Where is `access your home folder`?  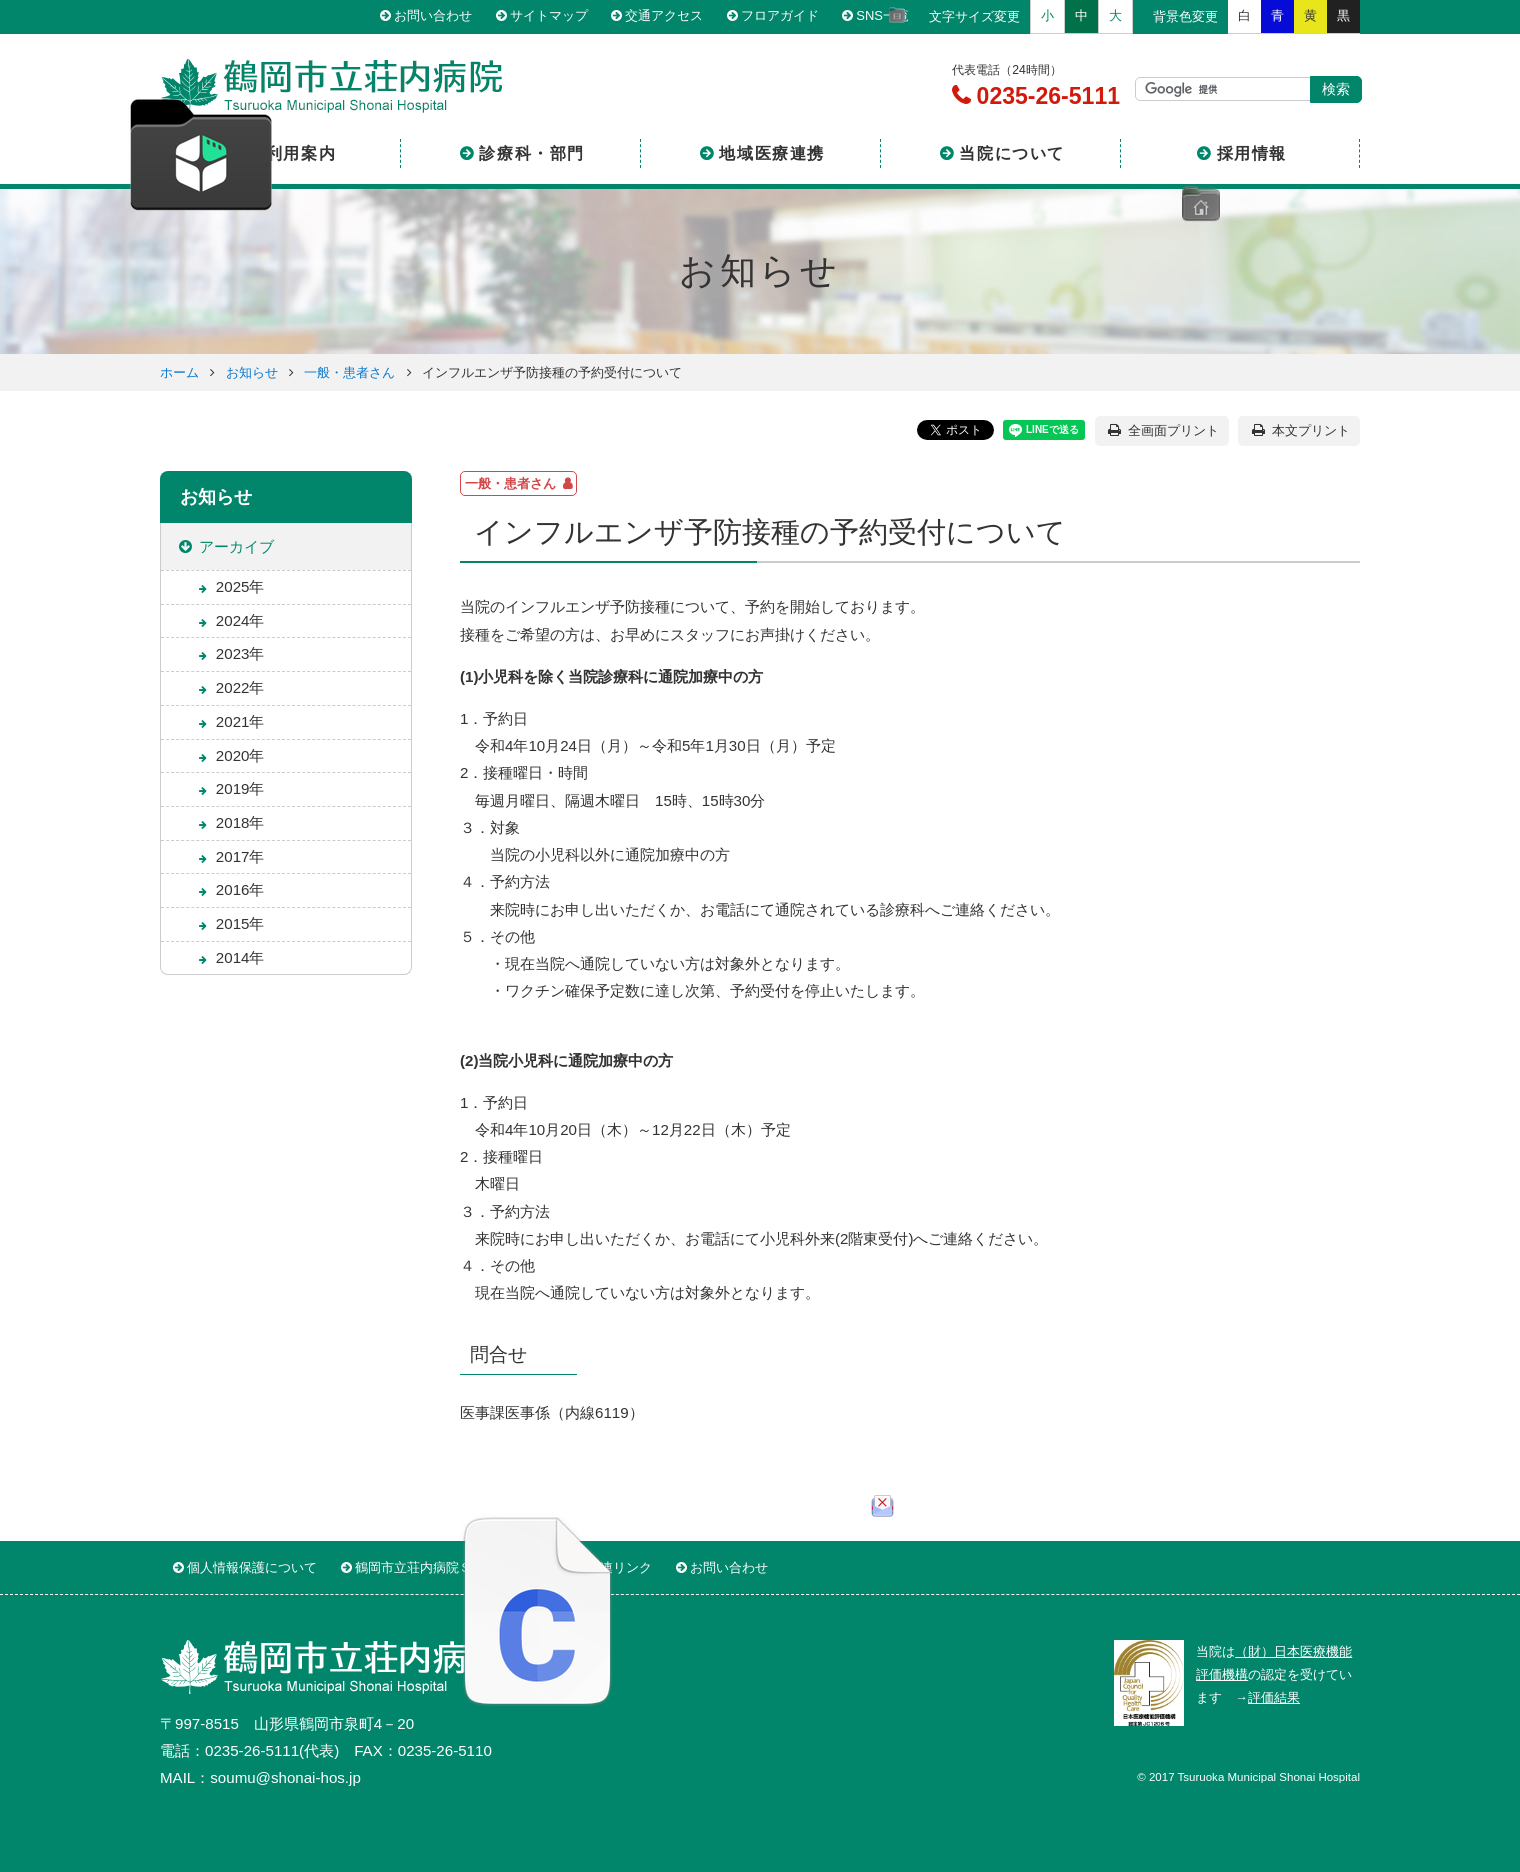
access your home folder is located at coordinates (1201, 203).